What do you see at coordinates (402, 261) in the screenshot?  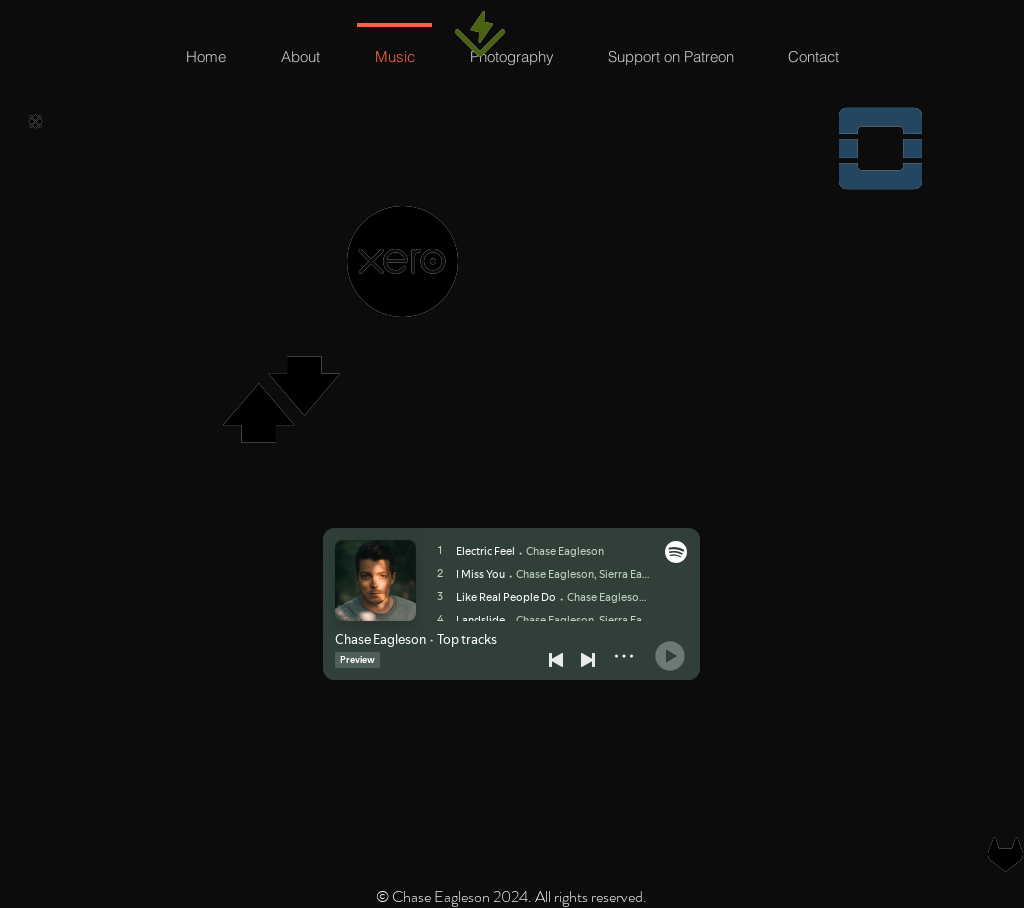 I see `open xero accounting software` at bounding box center [402, 261].